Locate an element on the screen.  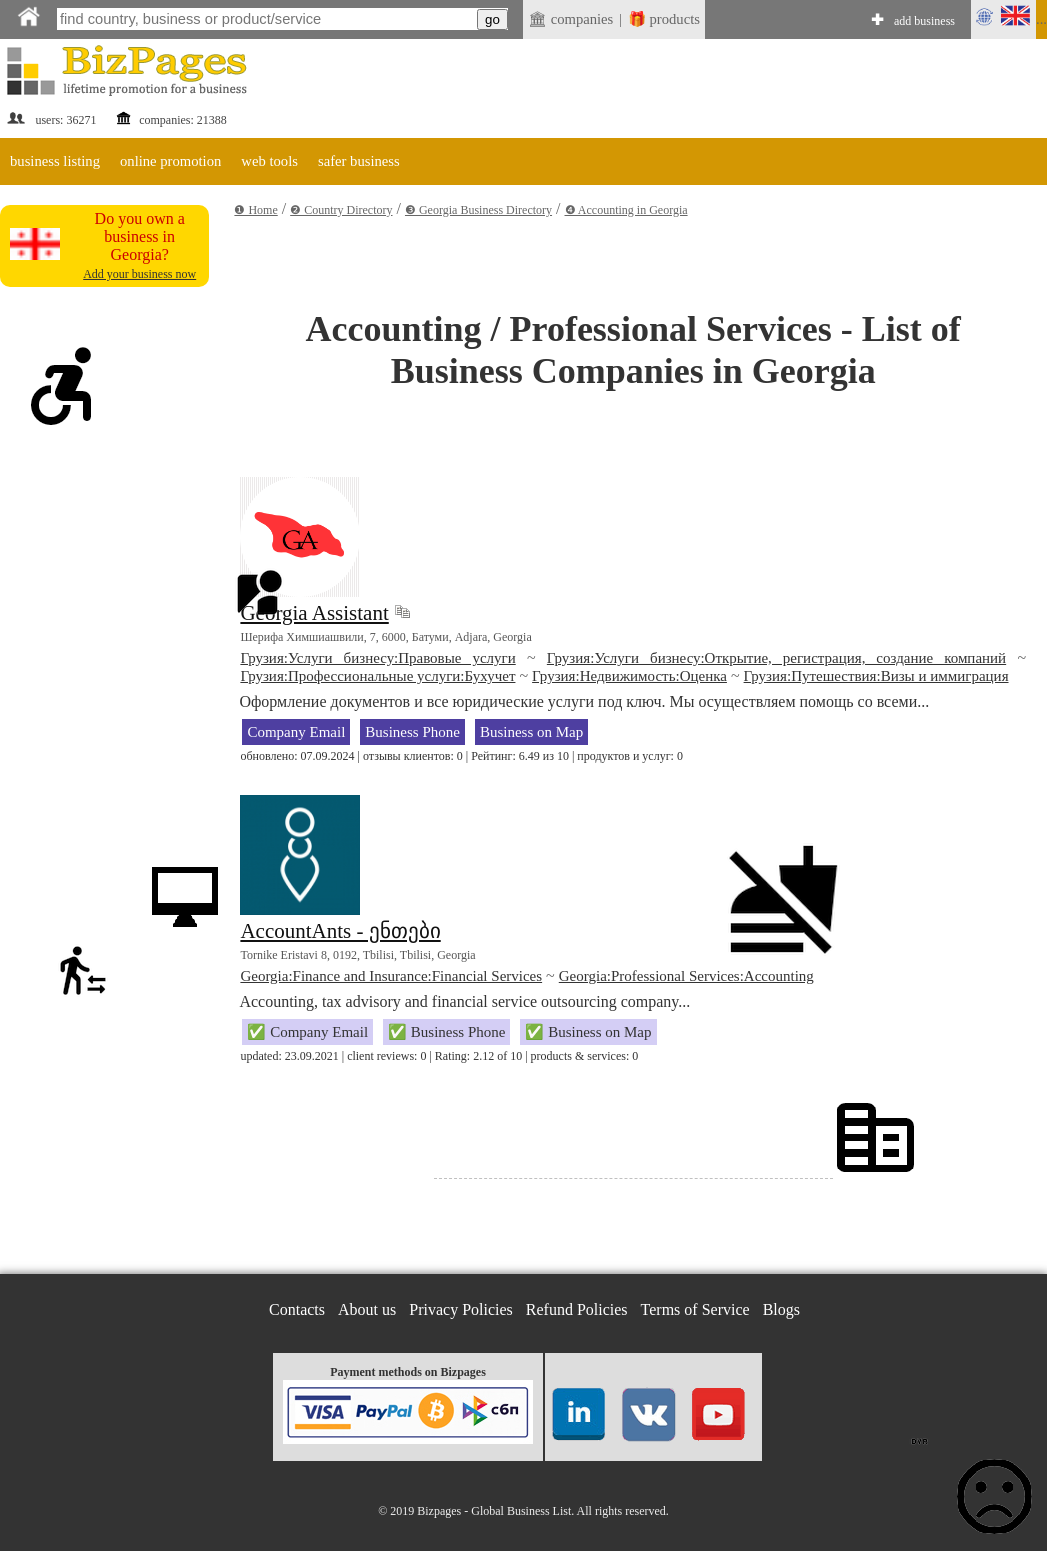
rate your experience as negative is located at coordinates (994, 1496).